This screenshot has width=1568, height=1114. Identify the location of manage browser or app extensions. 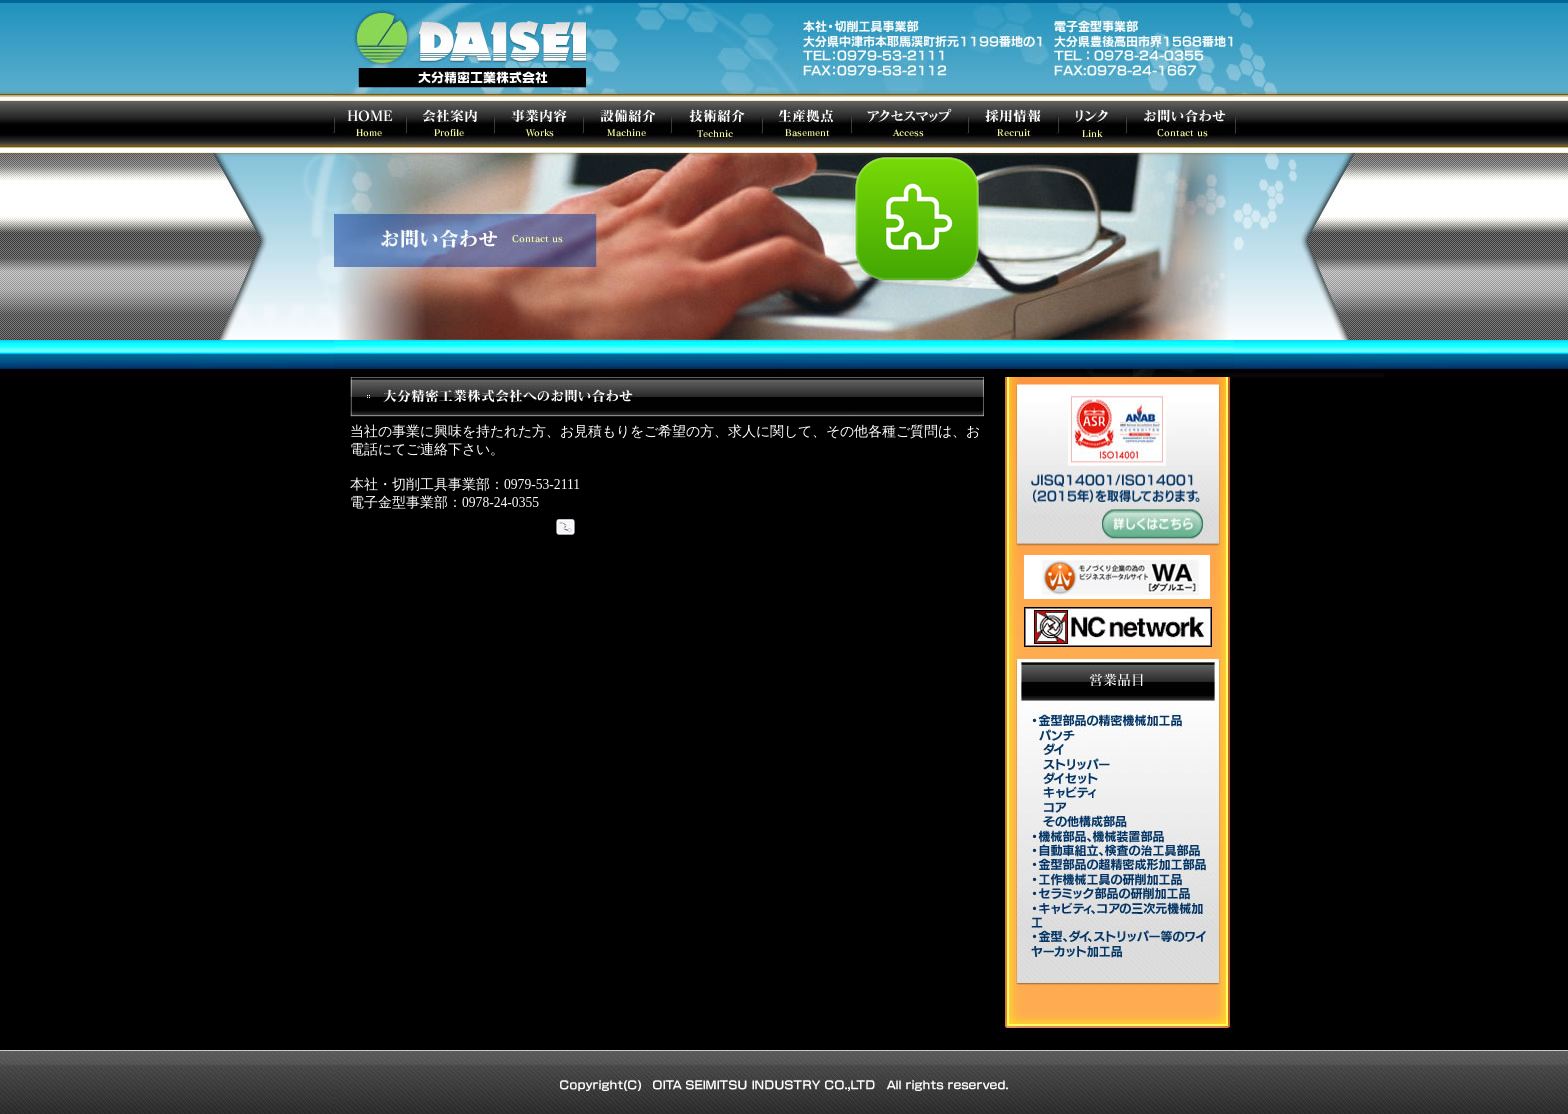
(917, 221).